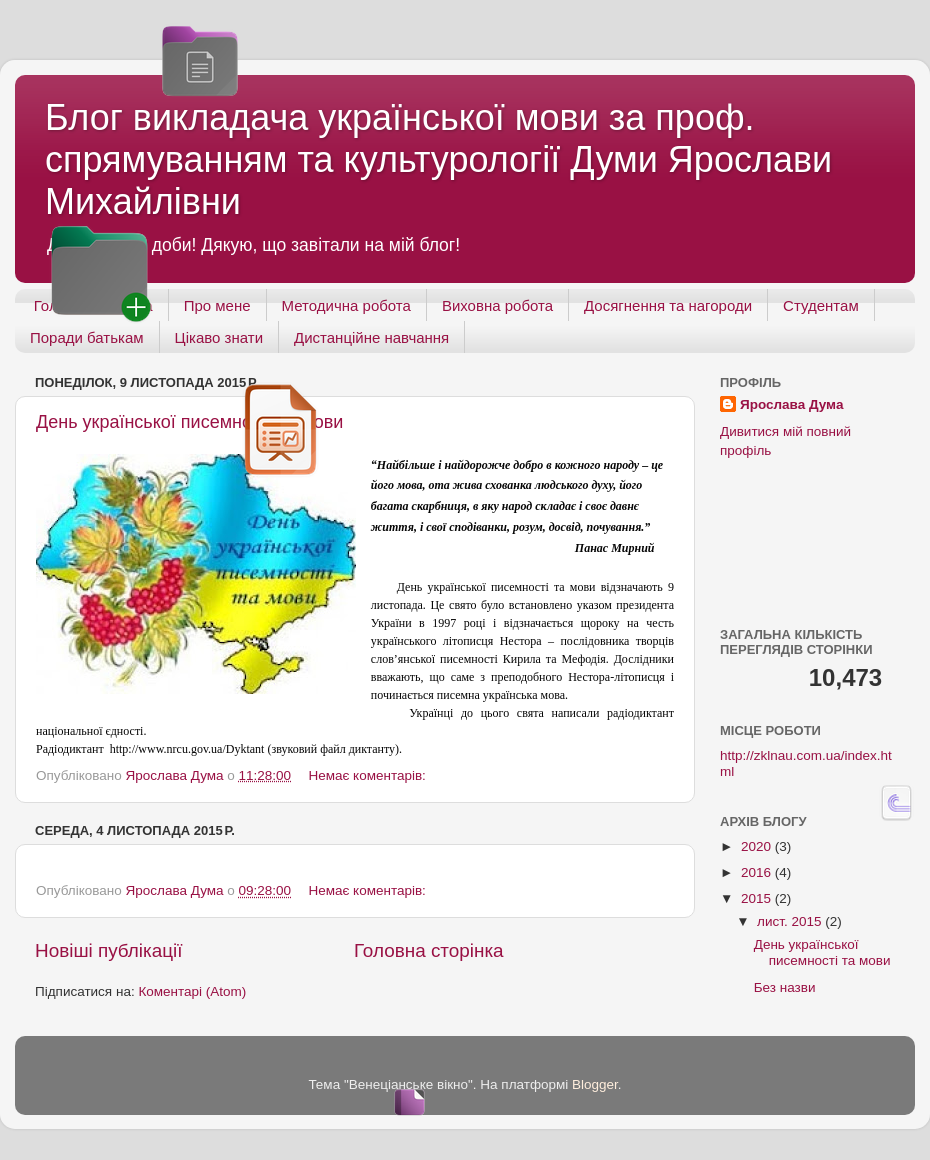  Describe the element at coordinates (409, 1101) in the screenshot. I see `change desktop wallpaper settings` at that location.